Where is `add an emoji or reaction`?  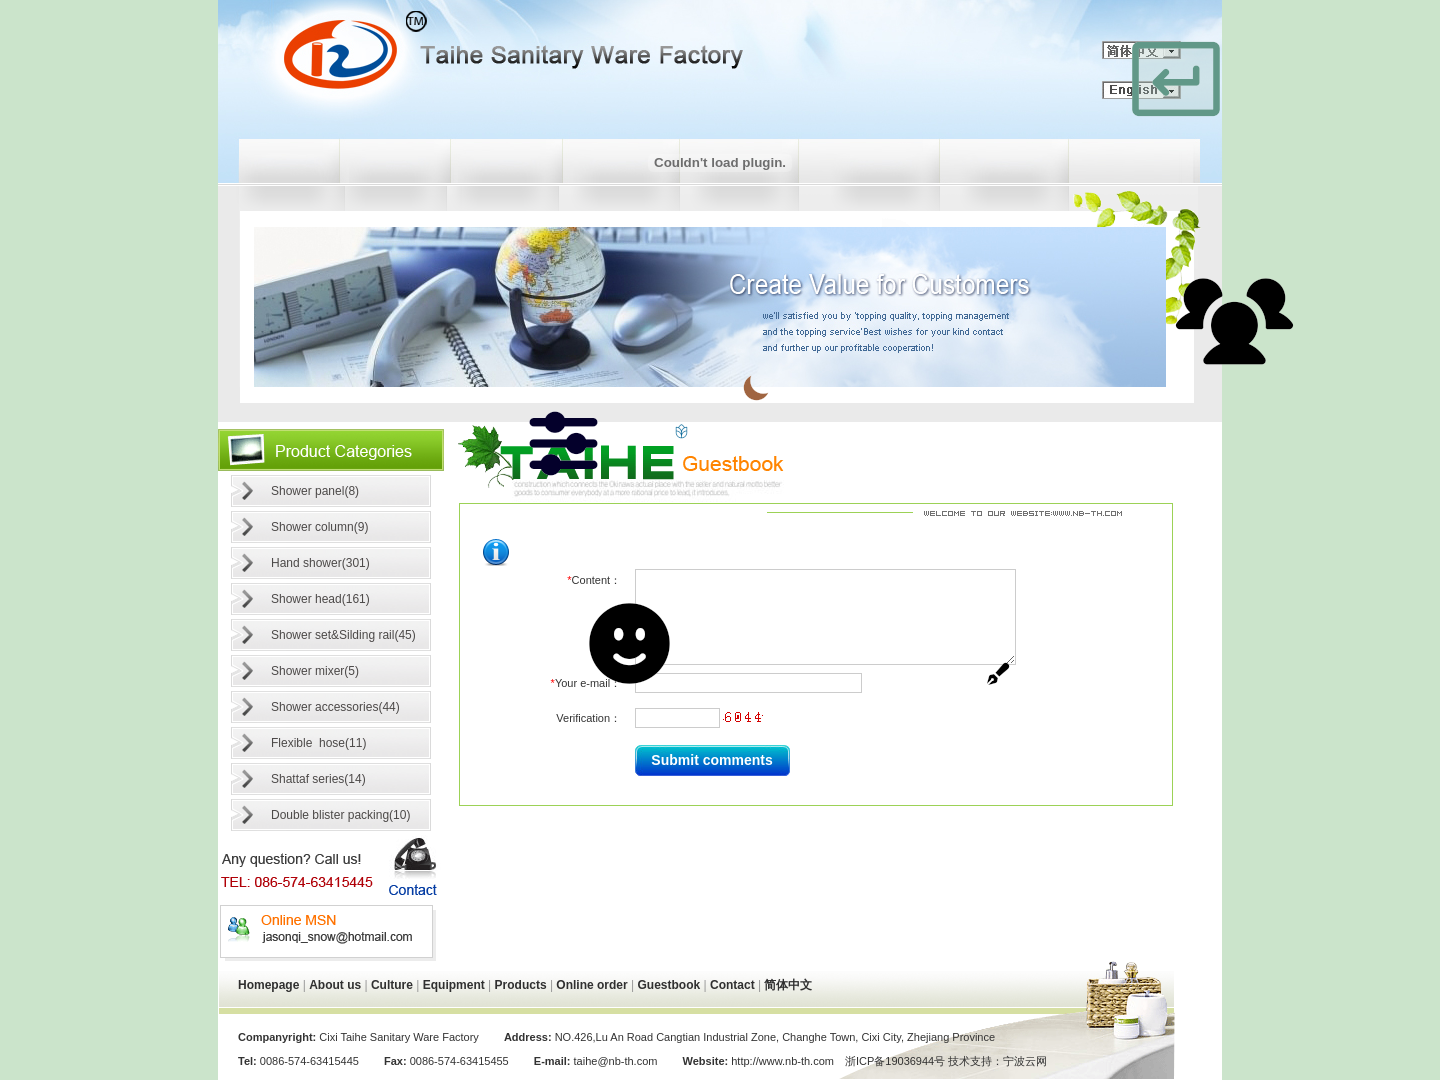 add an emoji or reaction is located at coordinates (629, 643).